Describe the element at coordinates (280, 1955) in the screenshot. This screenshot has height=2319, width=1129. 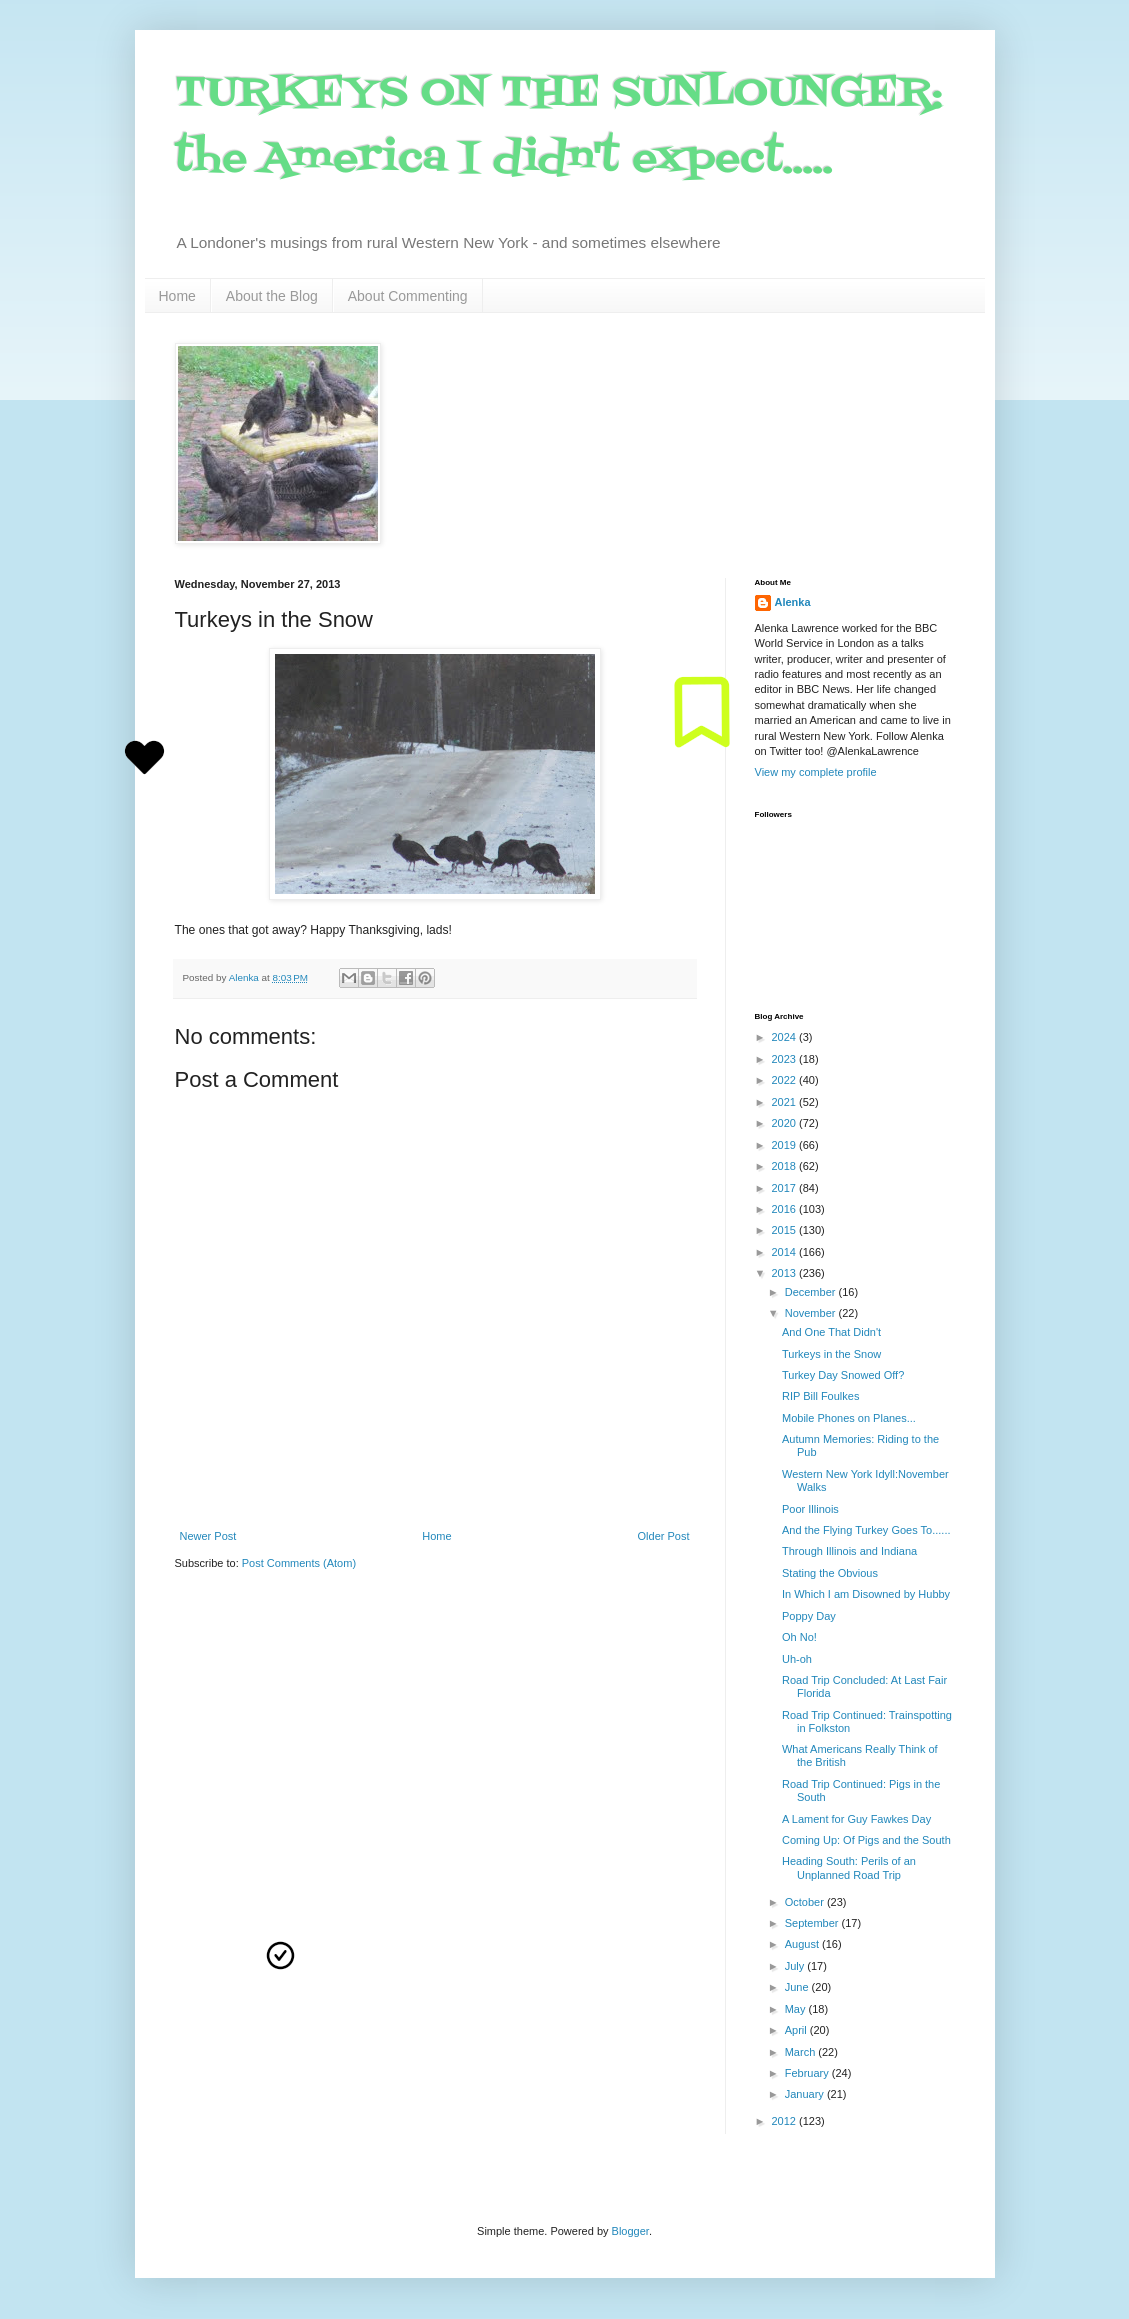
I see `confirms a completed action or task` at that location.